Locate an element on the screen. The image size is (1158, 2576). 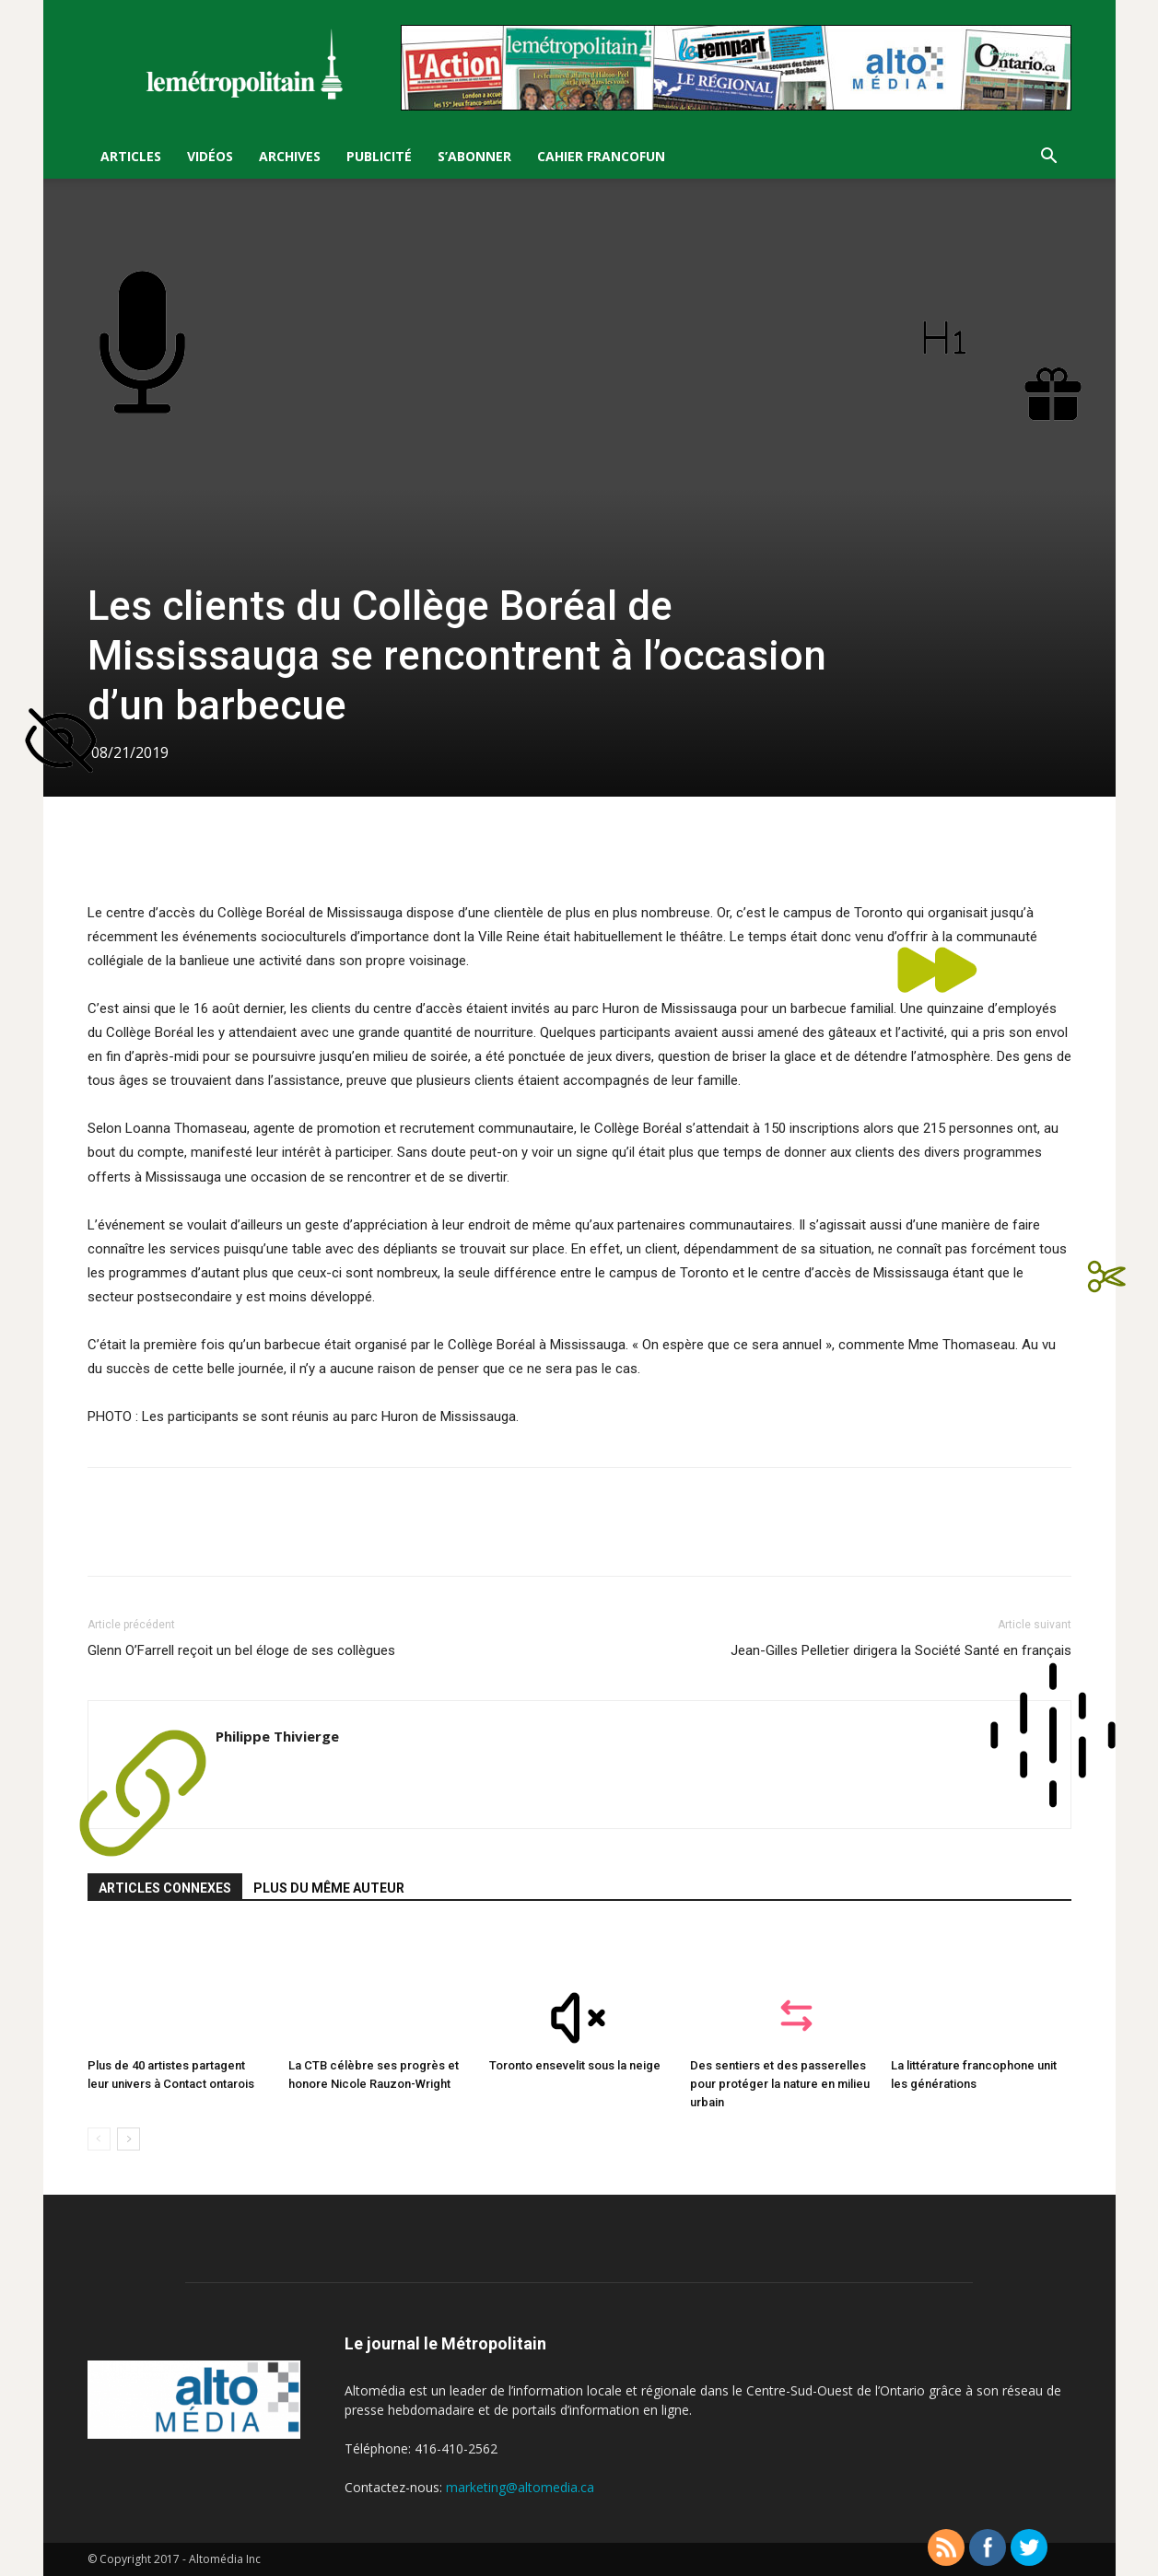
open google podcasts is located at coordinates (1053, 1735).